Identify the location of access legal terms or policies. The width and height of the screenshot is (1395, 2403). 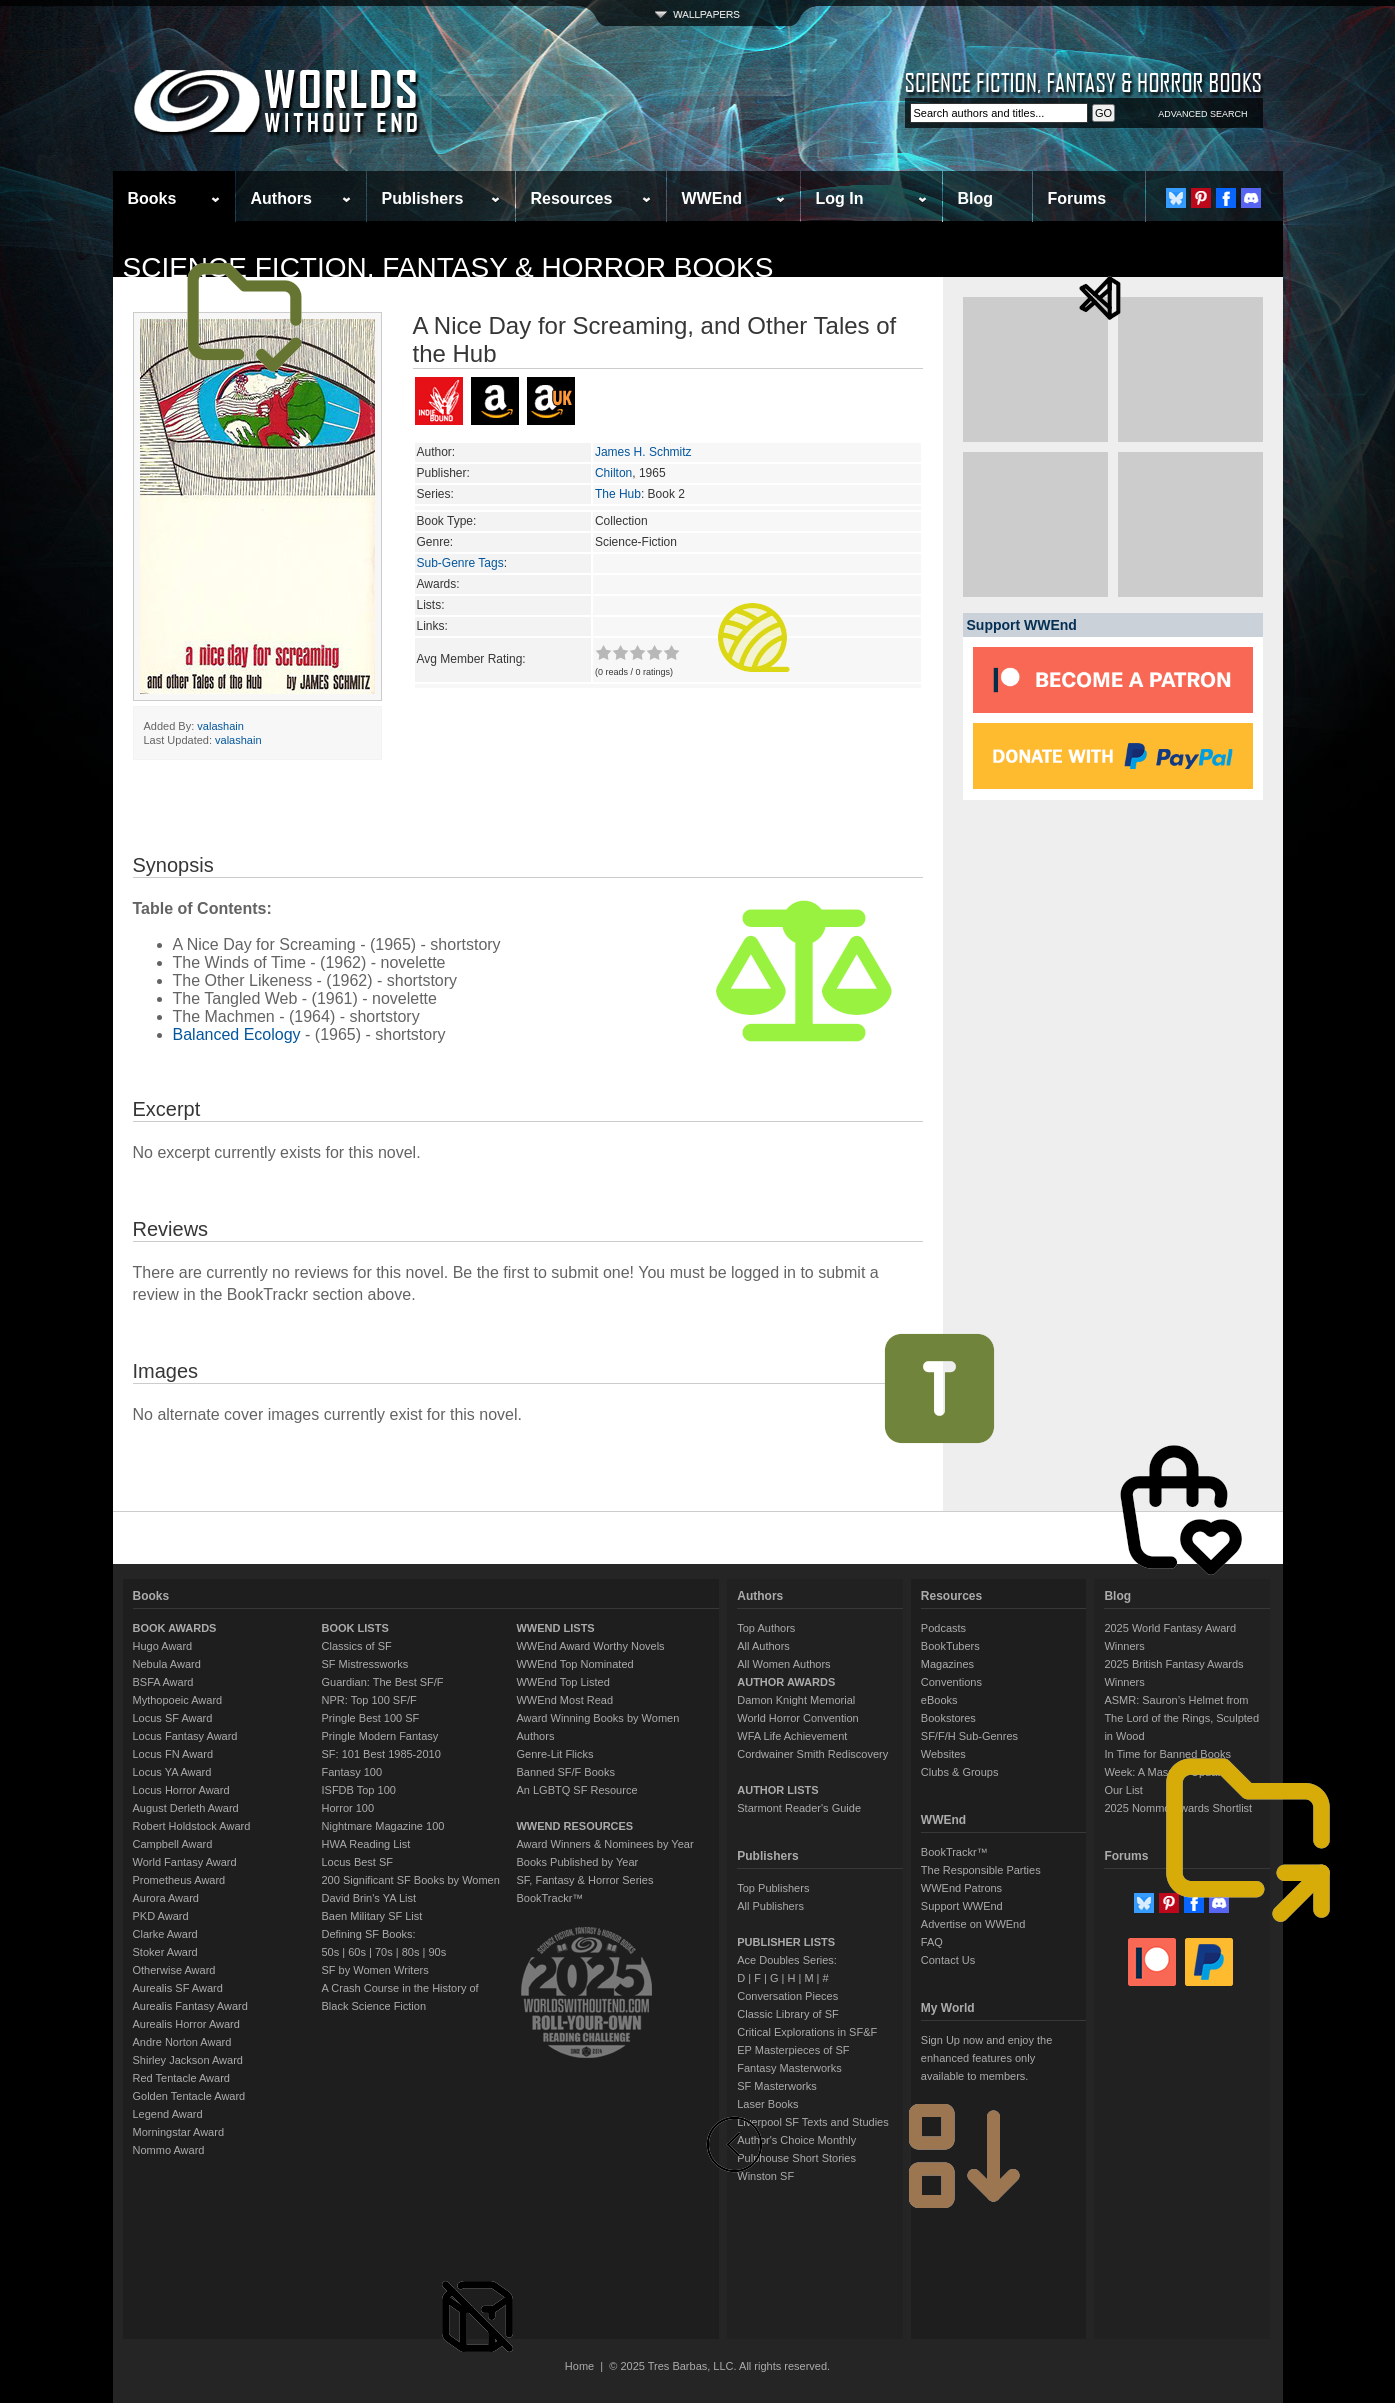
(804, 971).